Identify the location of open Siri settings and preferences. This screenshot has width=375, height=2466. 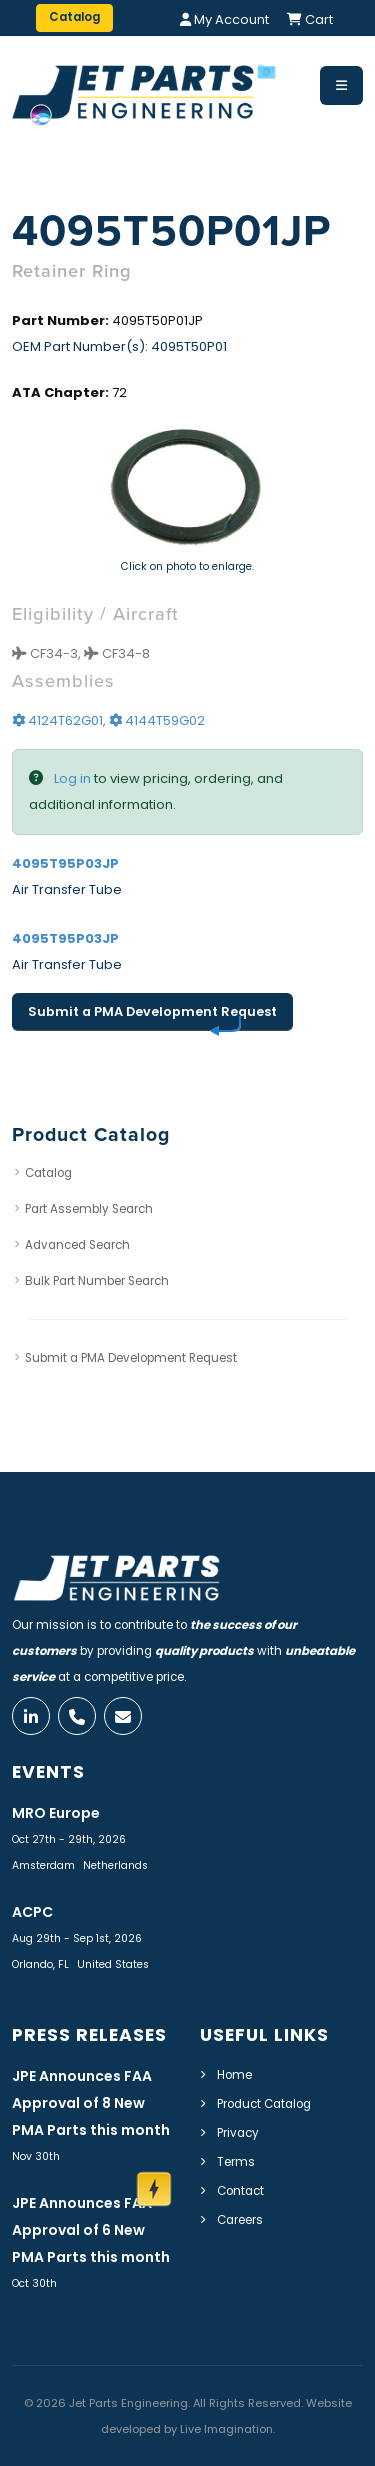
(41, 115).